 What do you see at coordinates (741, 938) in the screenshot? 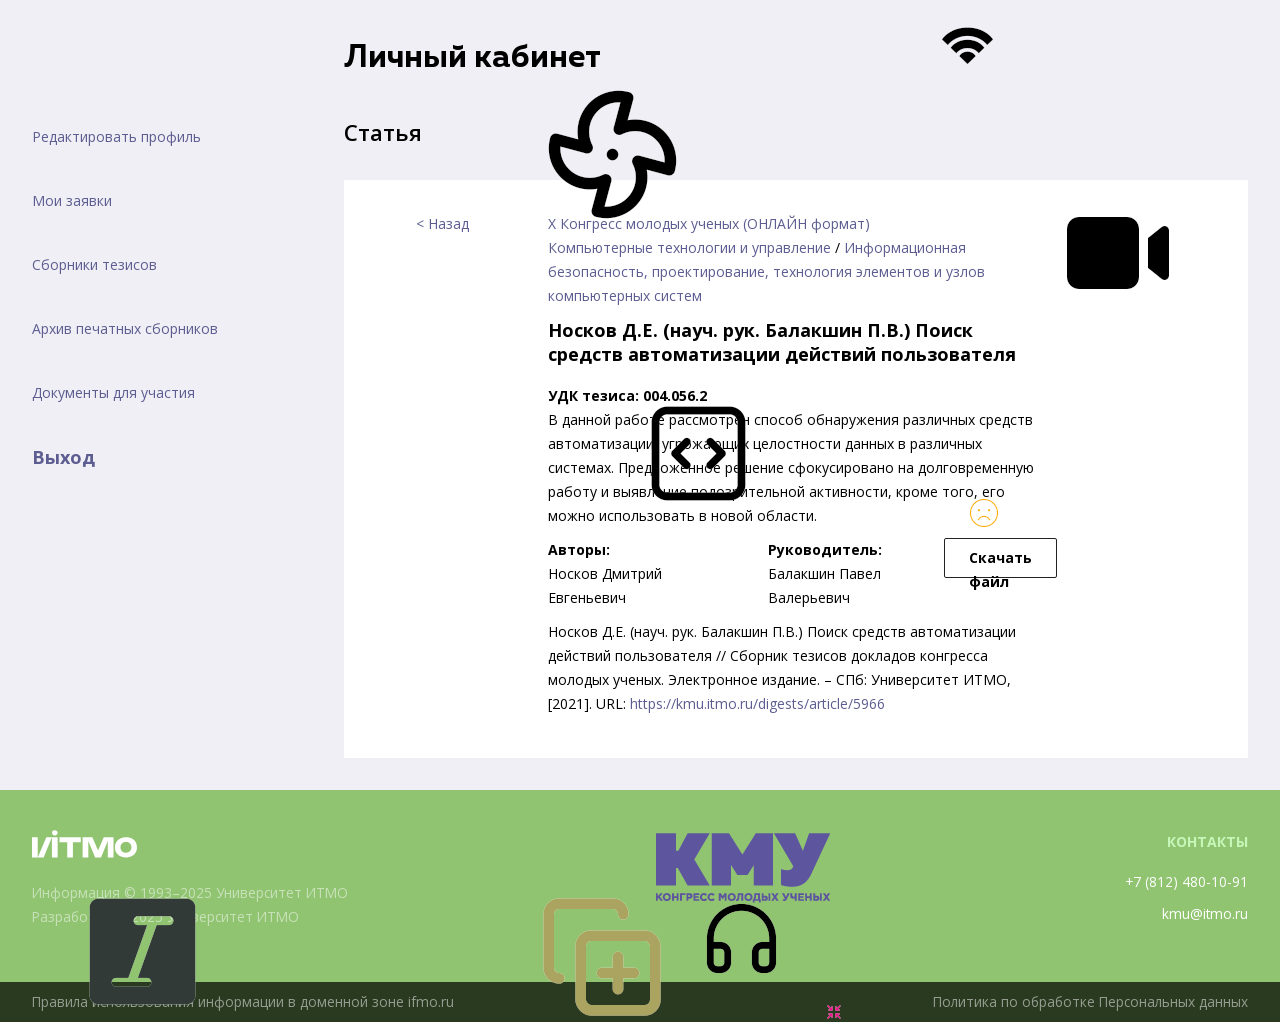
I see `listen to audio or music` at bounding box center [741, 938].